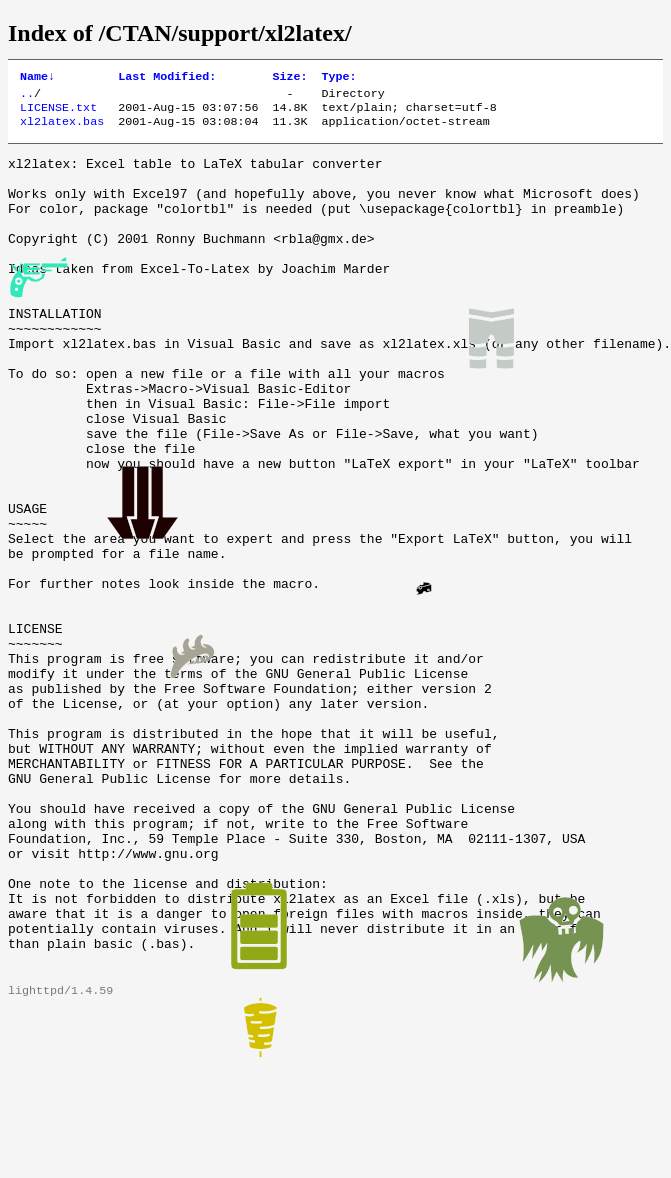  Describe the element at coordinates (142, 502) in the screenshot. I see `activate a powerful downward attack or smash move` at that location.